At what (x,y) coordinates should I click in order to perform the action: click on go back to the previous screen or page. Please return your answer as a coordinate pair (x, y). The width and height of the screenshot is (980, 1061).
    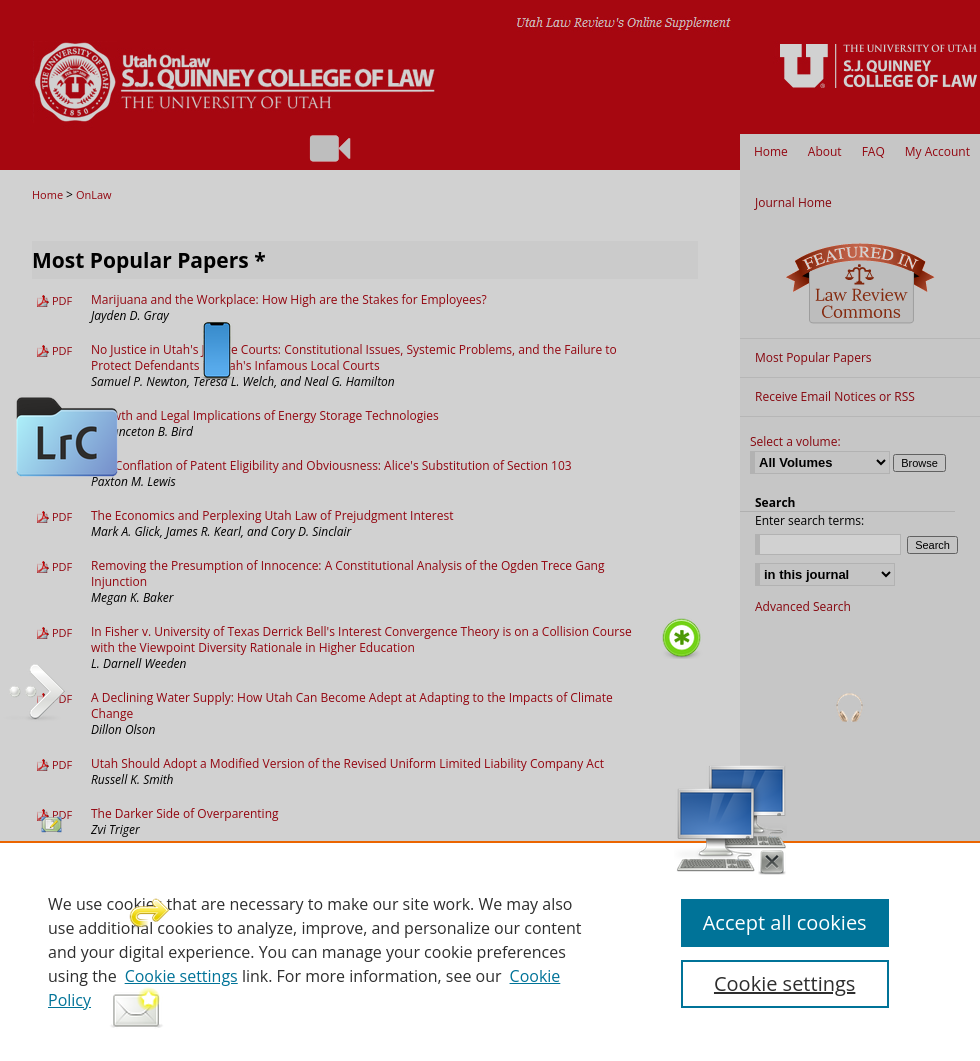
    Looking at the image, I should click on (36, 691).